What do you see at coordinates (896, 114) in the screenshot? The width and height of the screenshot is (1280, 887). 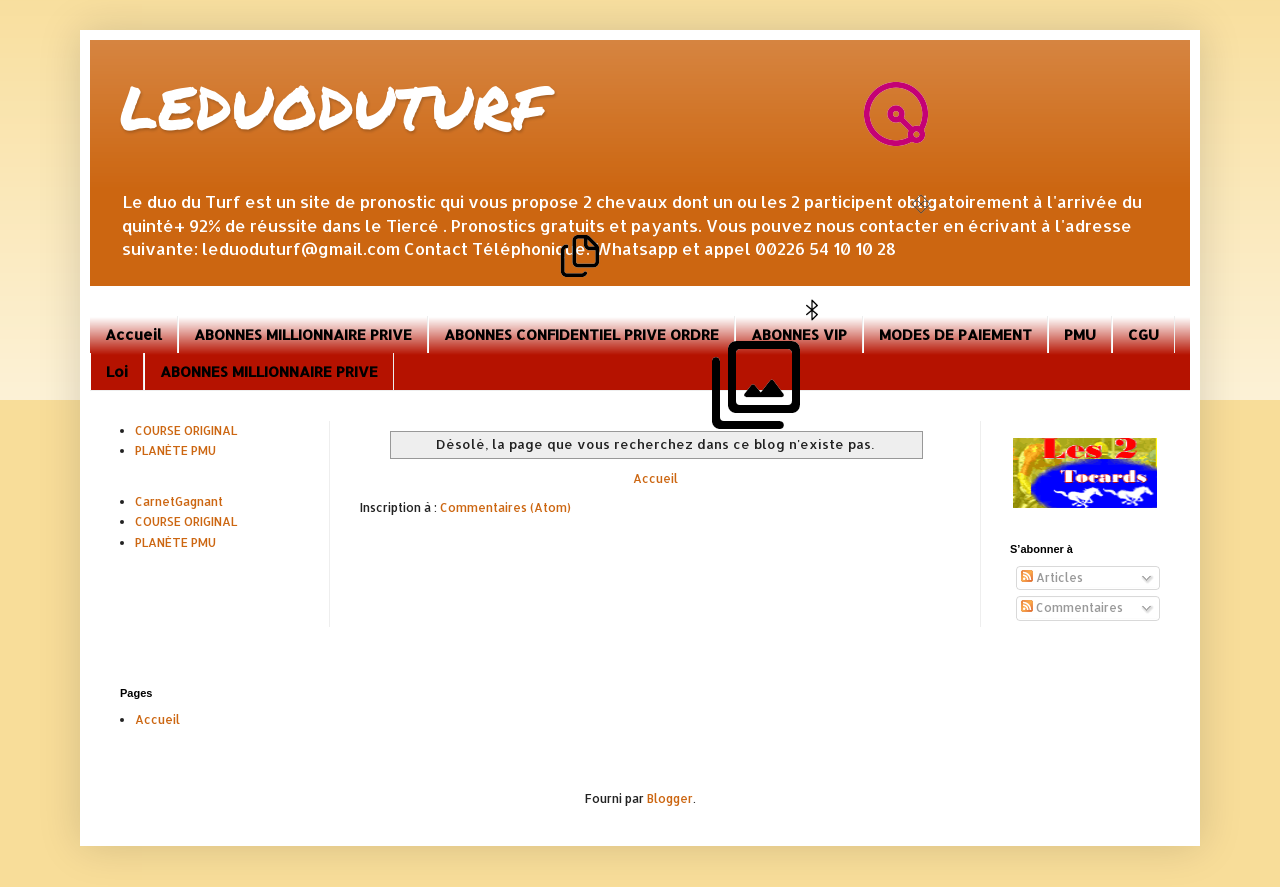 I see `adjust search radius or distance` at bounding box center [896, 114].